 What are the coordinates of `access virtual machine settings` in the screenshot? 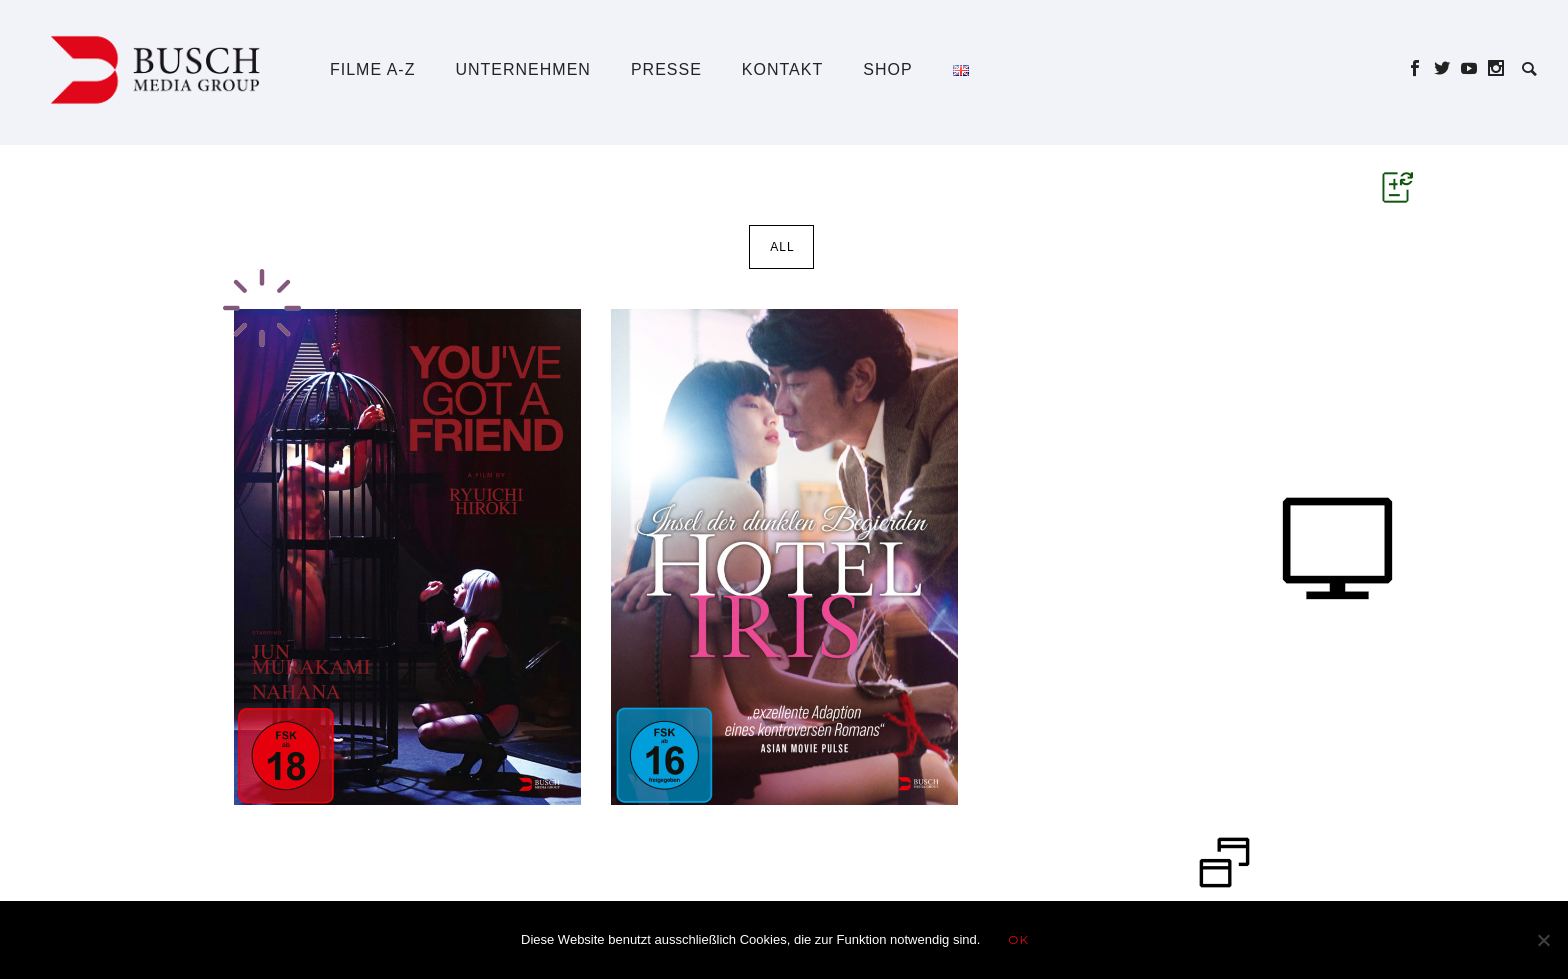 It's located at (1337, 544).